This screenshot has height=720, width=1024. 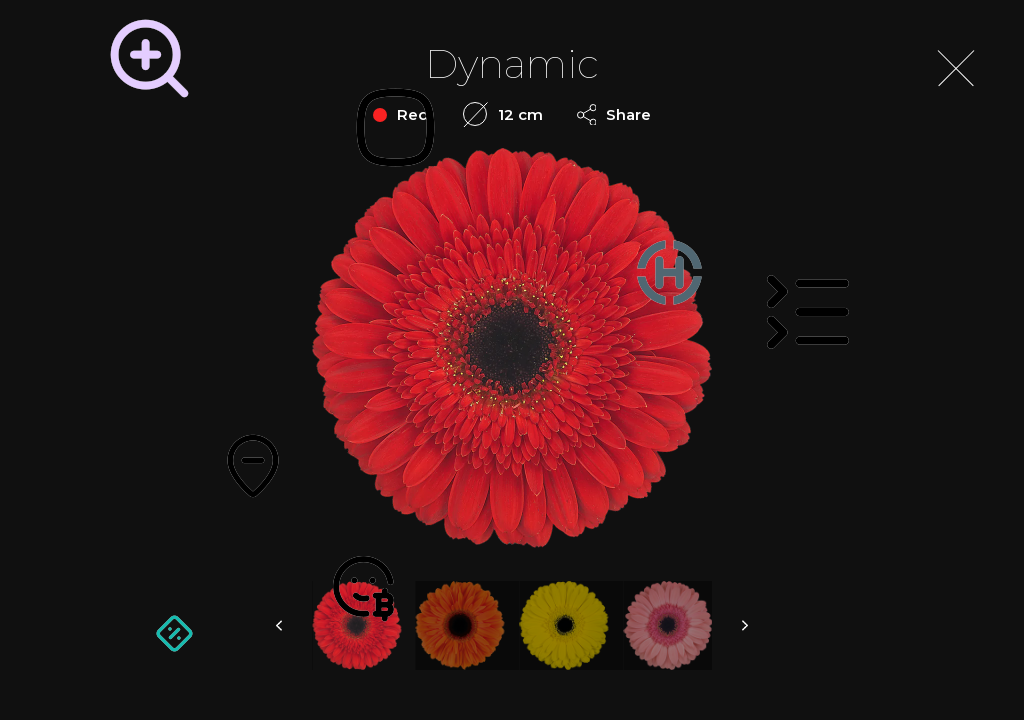 What do you see at coordinates (669, 272) in the screenshot?
I see `indicates a helipad or helicopter landing zone` at bounding box center [669, 272].